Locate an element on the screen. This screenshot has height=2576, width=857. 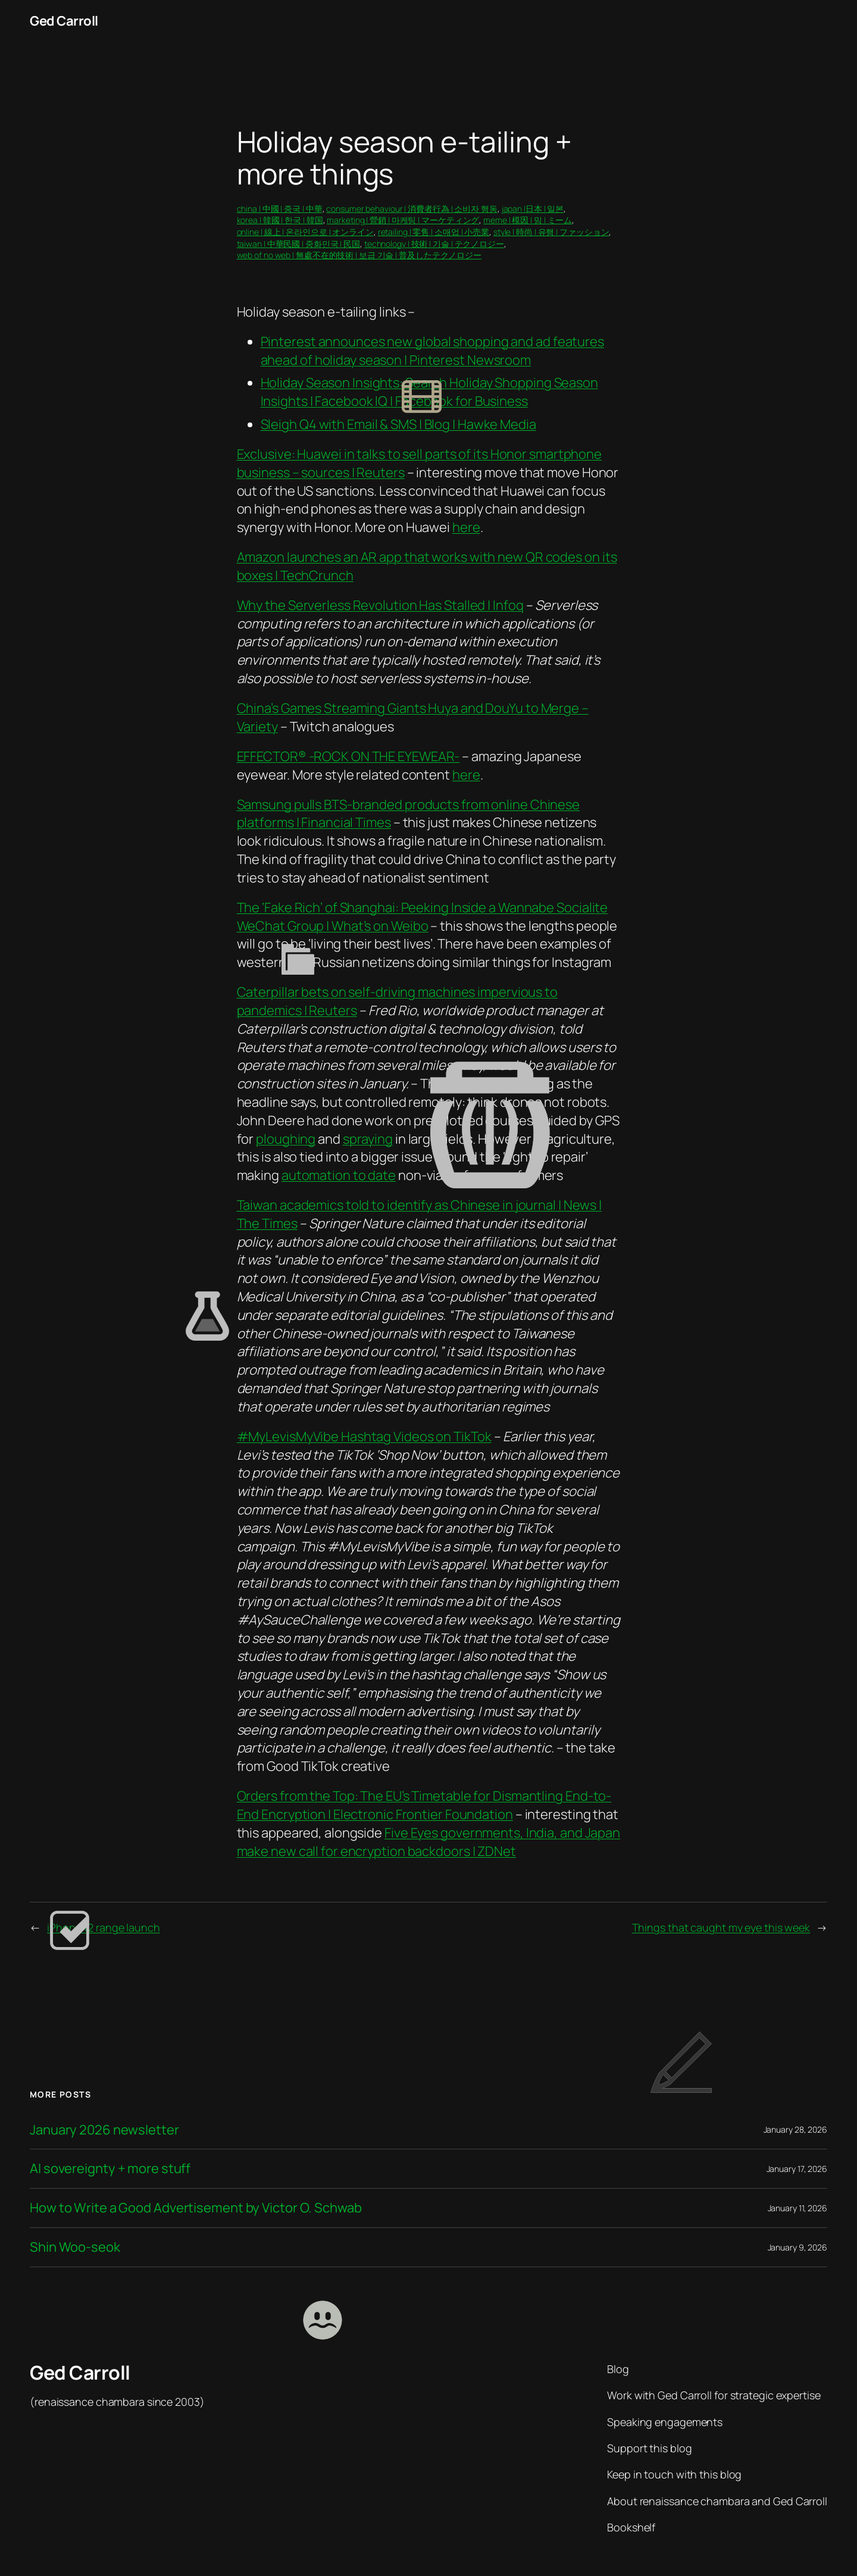
indicates trash bin contains deleted items is located at coordinates (493, 1125).